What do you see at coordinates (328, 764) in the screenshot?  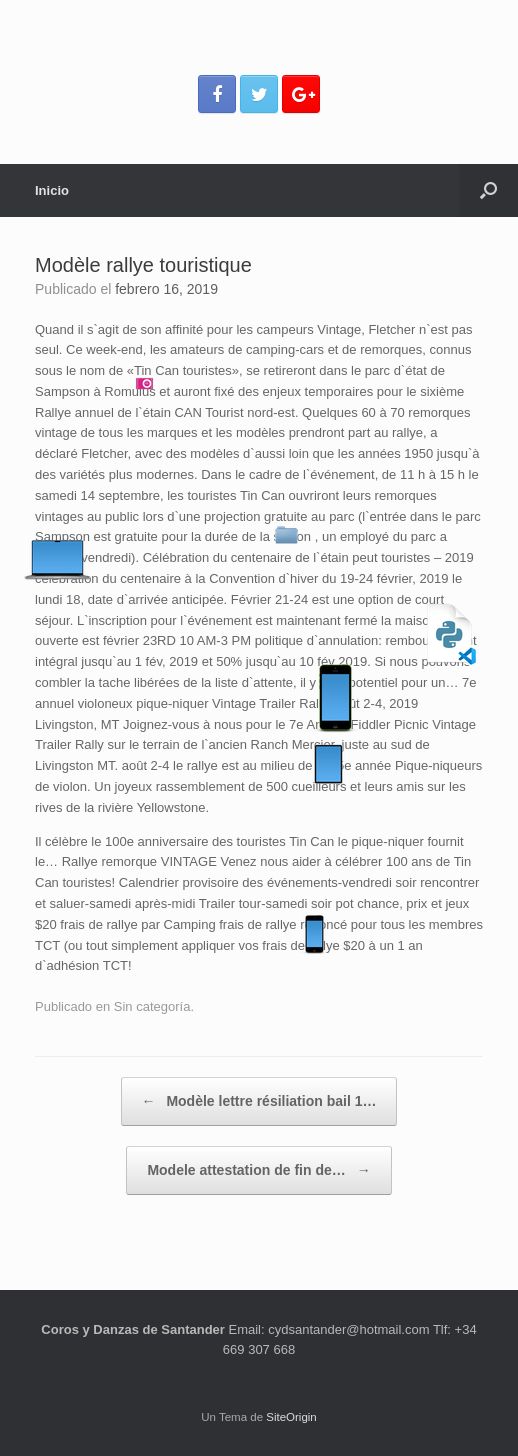 I see `iPad Air device icon` at bounding box center [328, 764].